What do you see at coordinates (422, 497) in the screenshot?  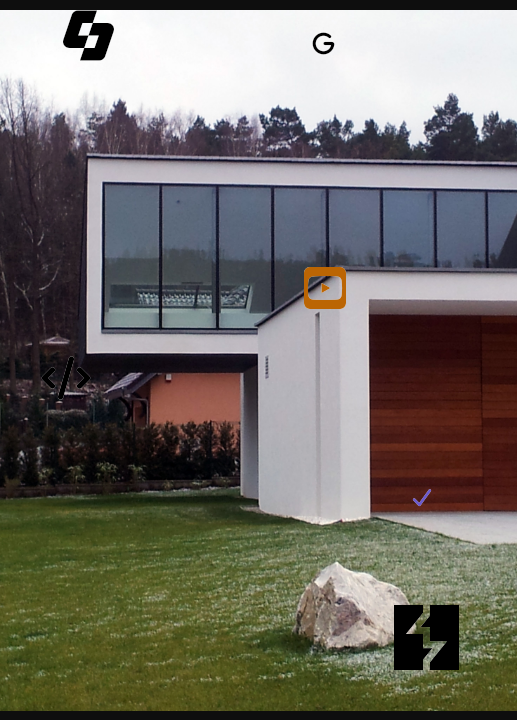 I see `confirms a completed action or task` at bounding box center [422, 497].